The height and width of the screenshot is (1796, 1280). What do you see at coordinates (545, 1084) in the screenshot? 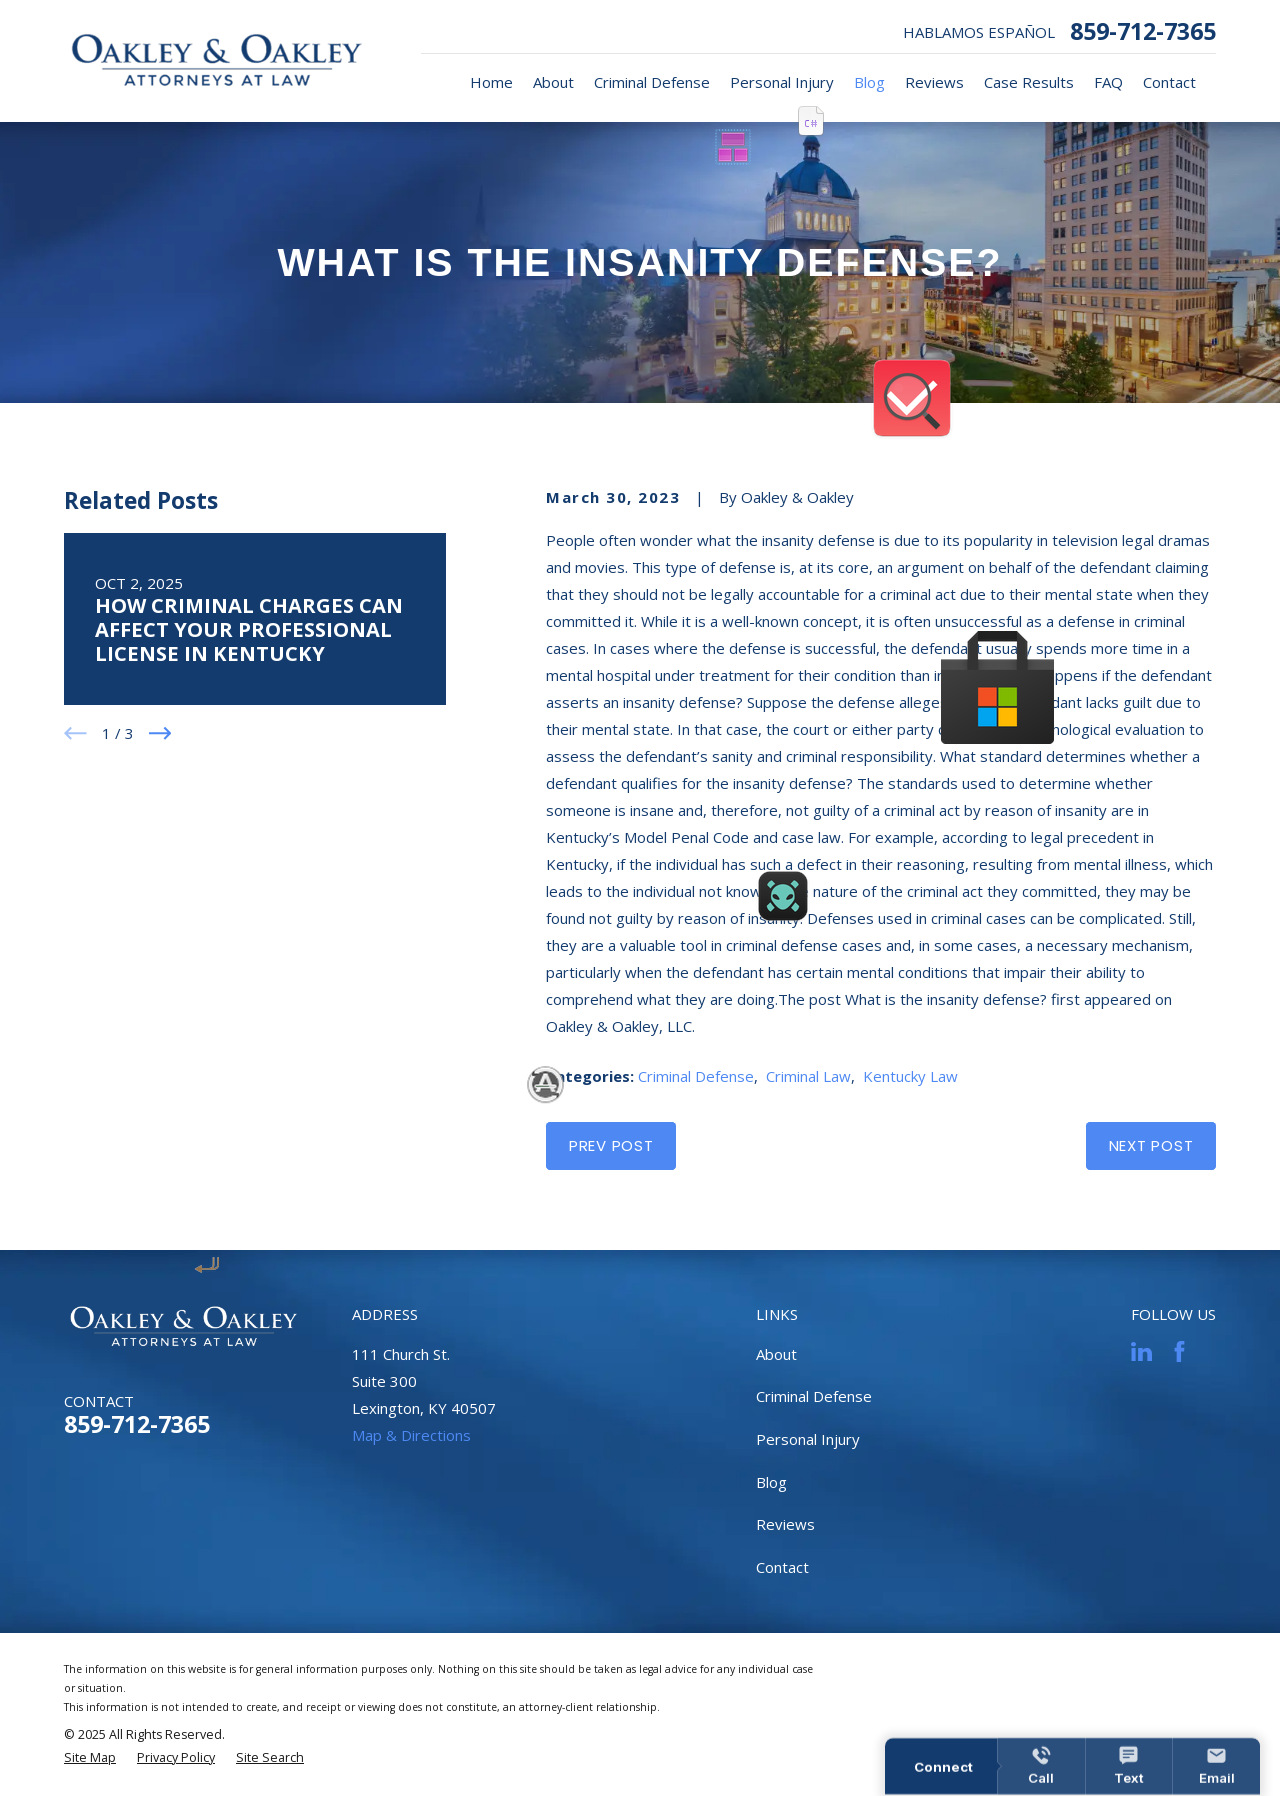
I see `open the software updater application` at bounding box center [545, 1084].